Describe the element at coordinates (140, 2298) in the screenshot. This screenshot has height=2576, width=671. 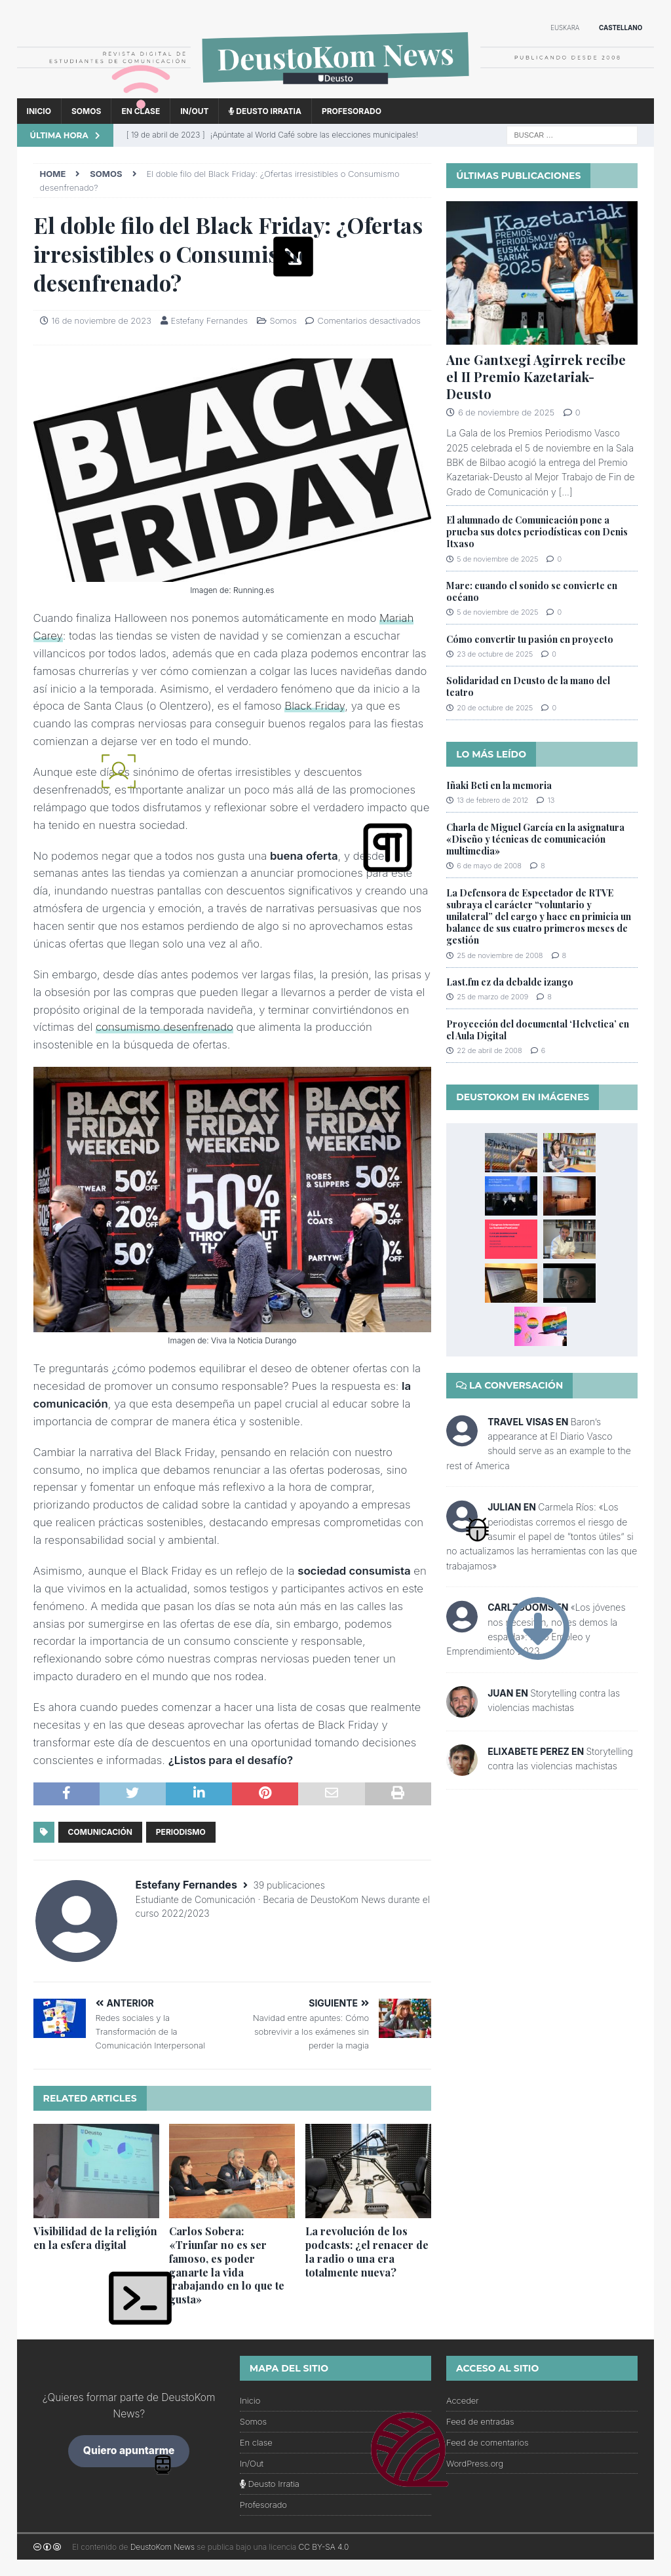
I see `open terminal or command line interface` at that location.